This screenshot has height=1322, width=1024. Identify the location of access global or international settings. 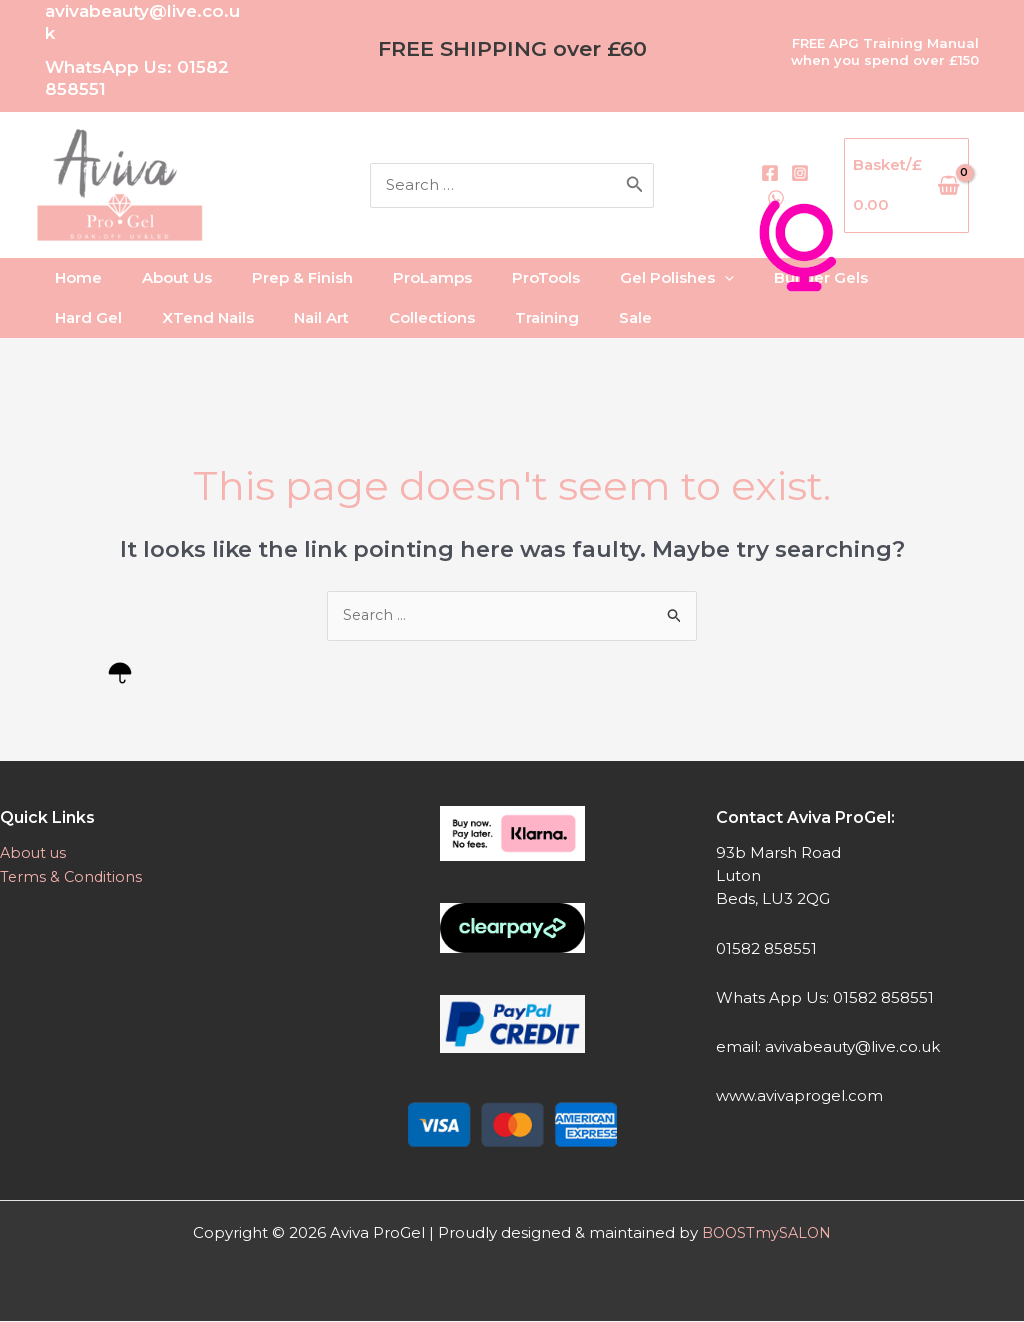
(801, 242).